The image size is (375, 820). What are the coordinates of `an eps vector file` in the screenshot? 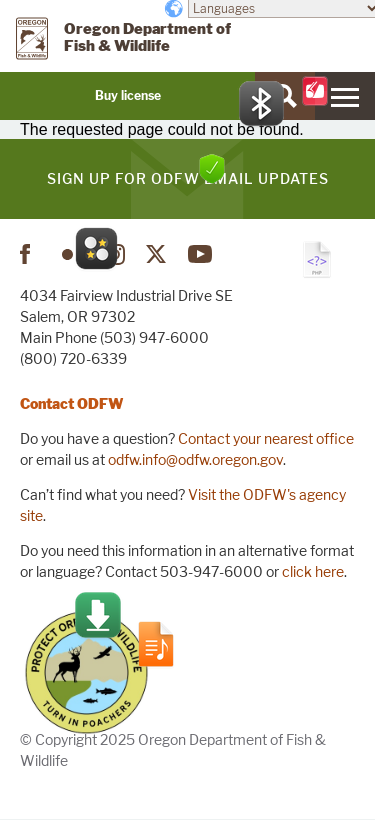 It's located at (315, 91).